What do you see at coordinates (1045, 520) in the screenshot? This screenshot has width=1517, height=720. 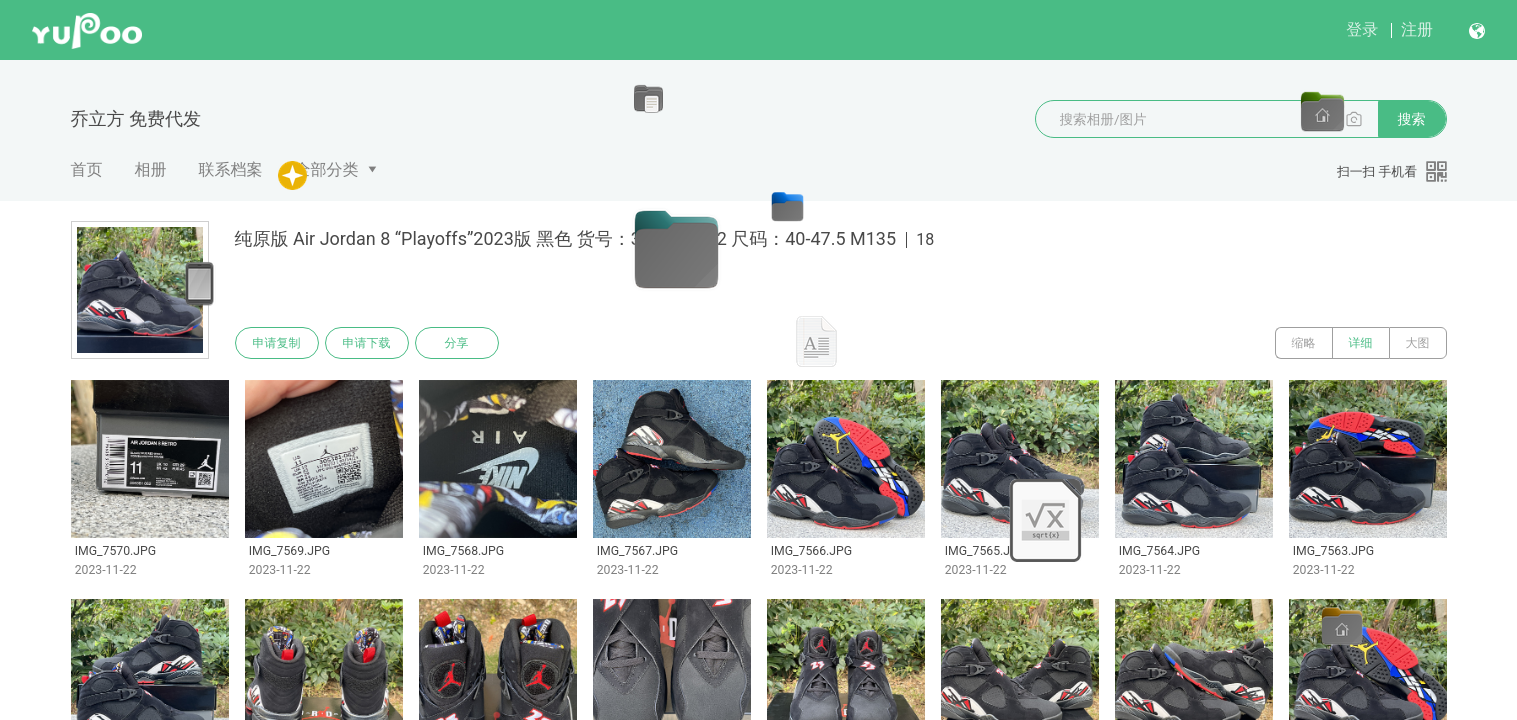 I see `open a libreoffice math formula document` at bounding box center [1045, 520].